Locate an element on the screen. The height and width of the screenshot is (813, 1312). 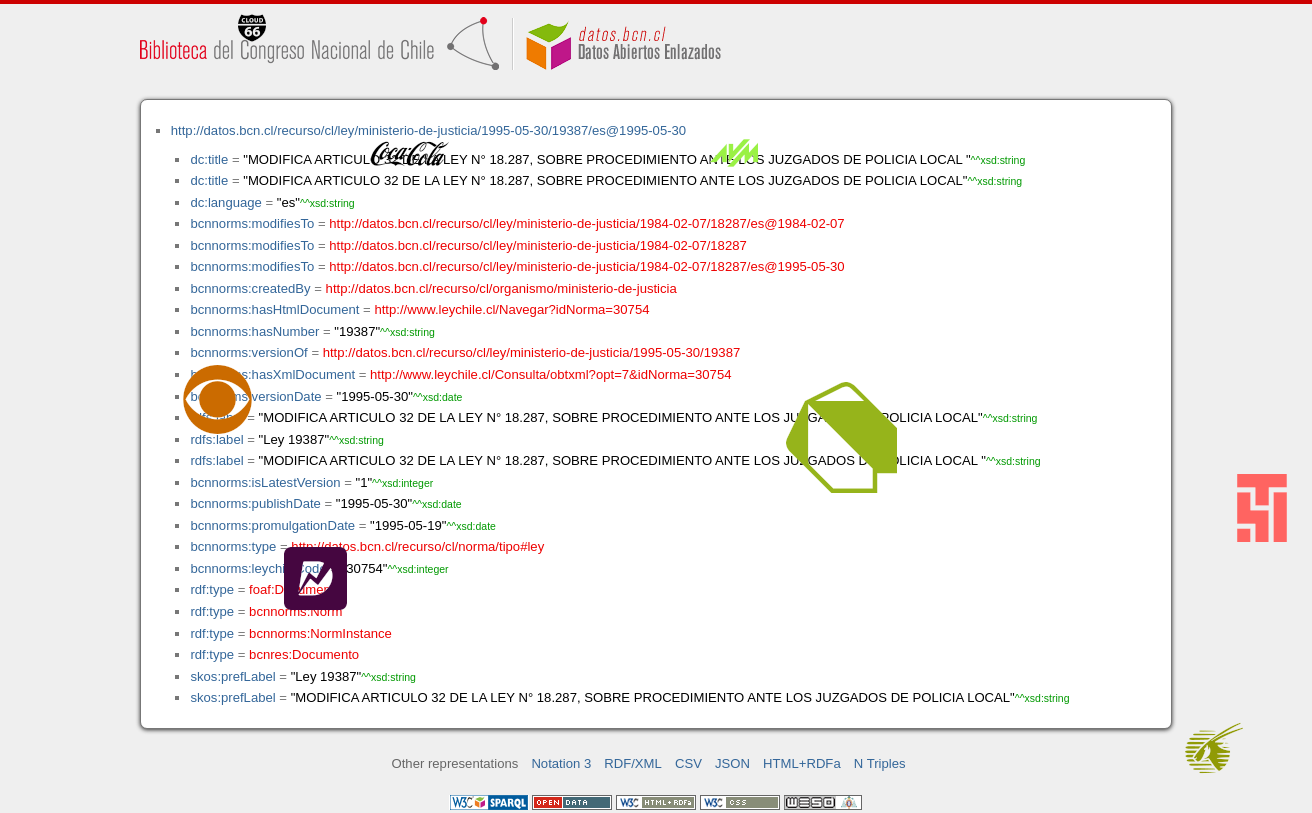
open Google Cloud Composer console is located at coordinates (1262, 508).